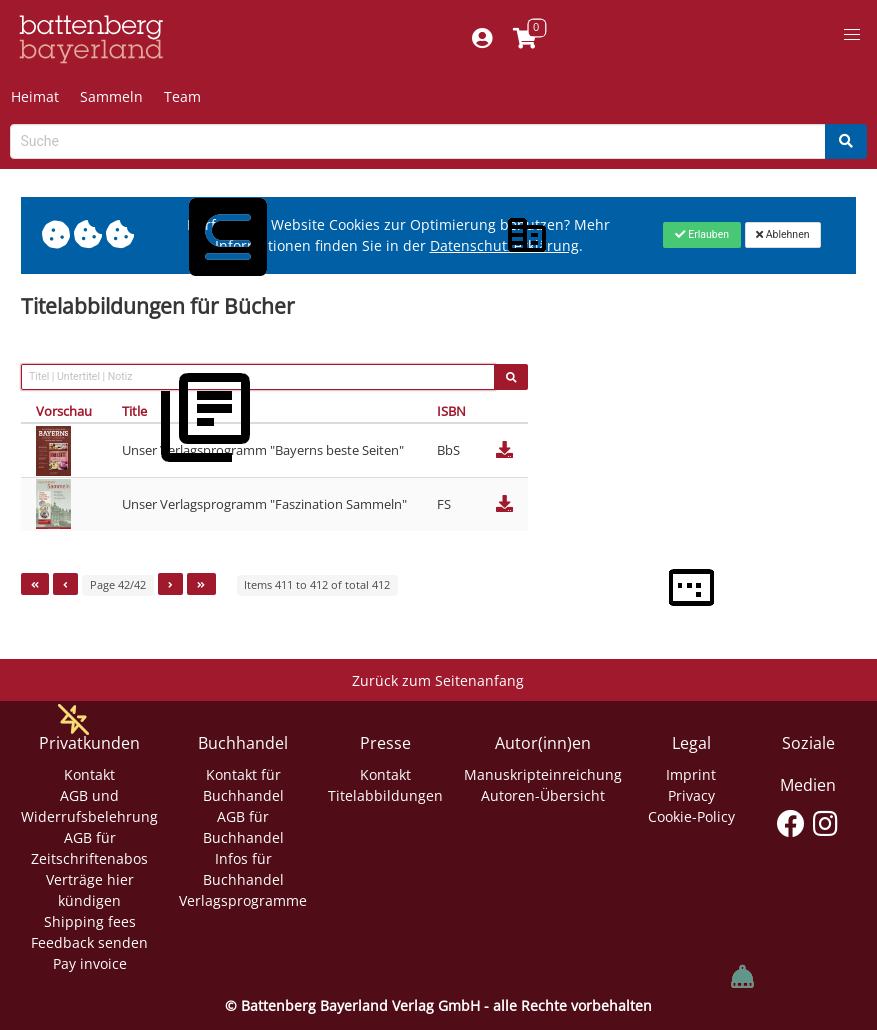  What do you see at coordinates (205, 417) in the screenshot?
I see `access your document library` at bounding box center [205, 417].